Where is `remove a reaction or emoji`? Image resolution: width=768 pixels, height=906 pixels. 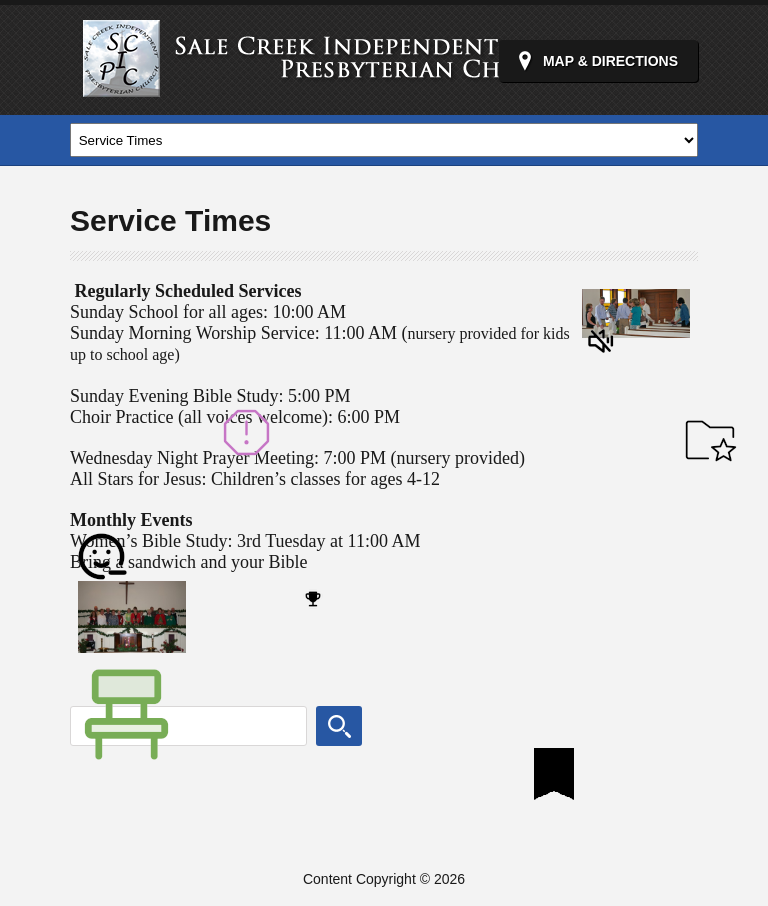
remove a reaction or emoji is located at coordinates (101, 556).